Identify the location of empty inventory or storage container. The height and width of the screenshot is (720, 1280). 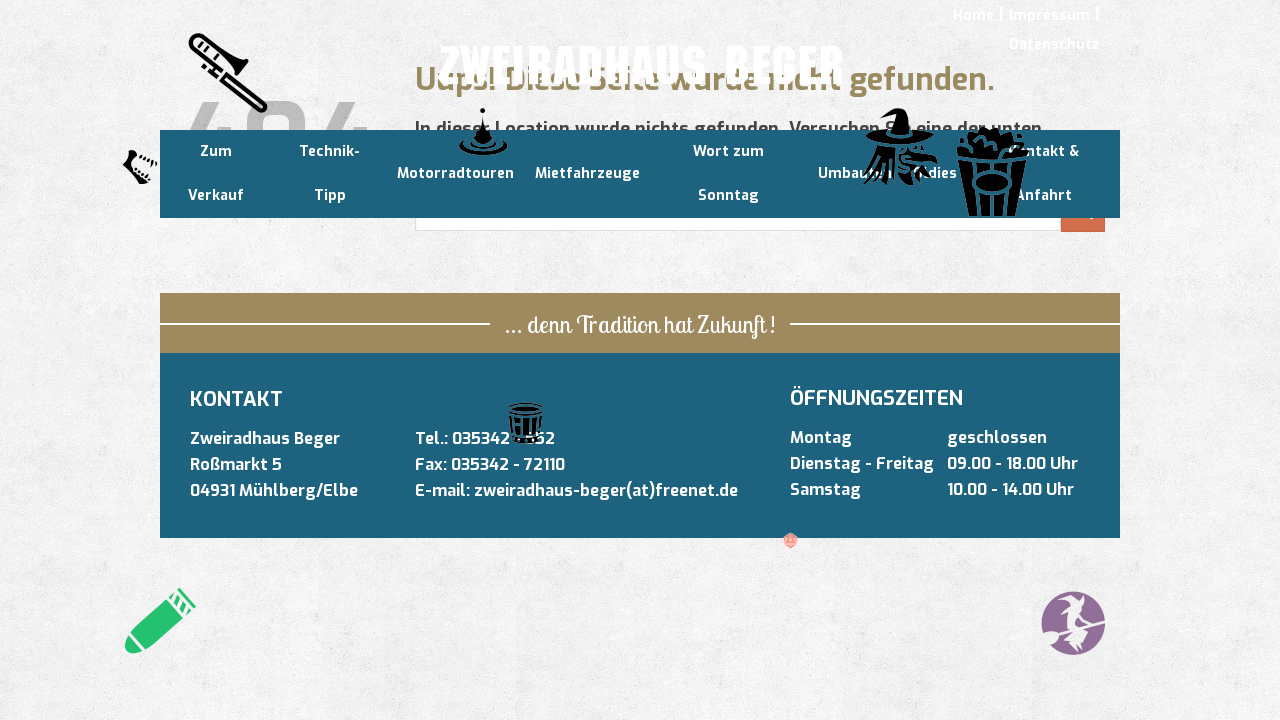
(525, 416).